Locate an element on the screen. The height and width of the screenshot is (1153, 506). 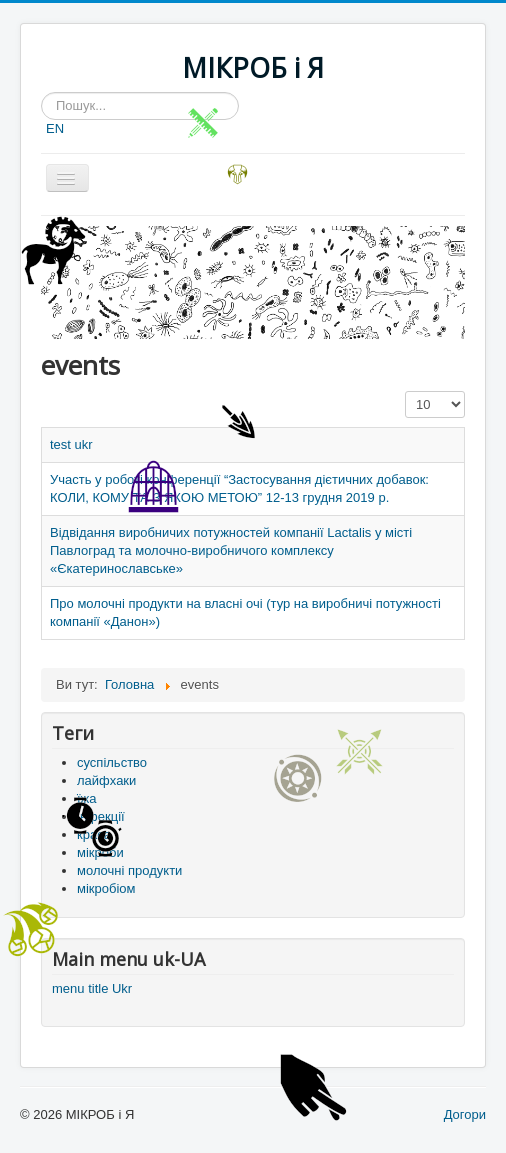
sync time across multiple devices is located at coordinates (92, 827).